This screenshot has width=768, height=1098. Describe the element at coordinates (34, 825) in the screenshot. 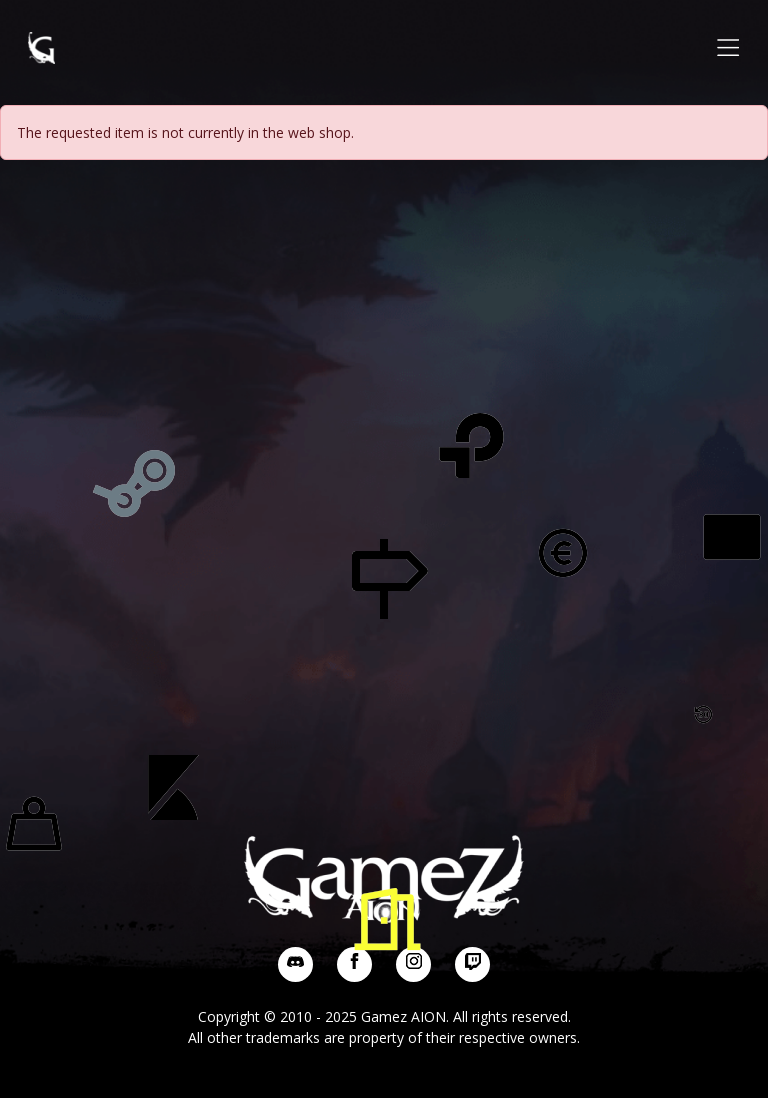

I see `view item weight or mass` at that location.